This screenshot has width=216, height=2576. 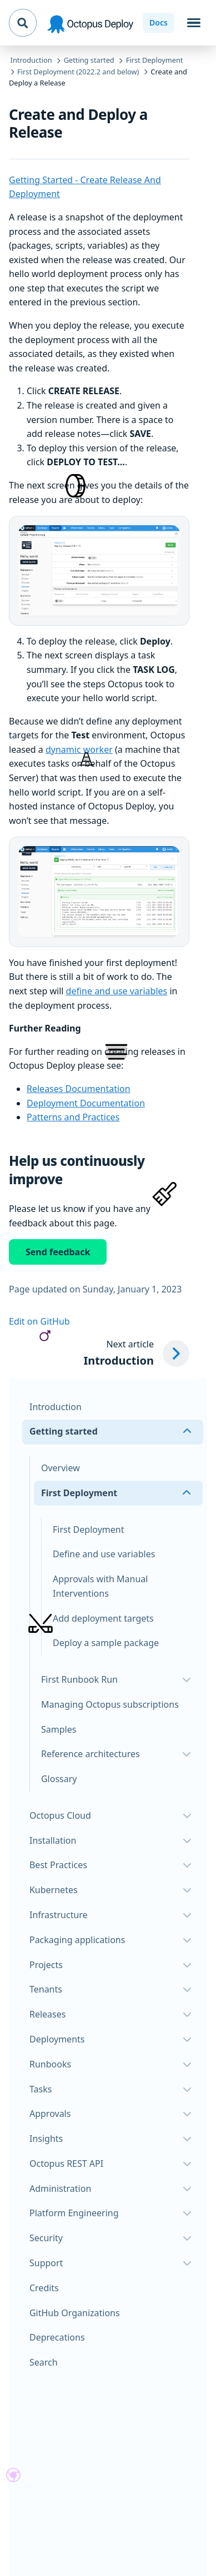 I want to click on indicates area under construction or maintenance, so click(x=86, y=759).